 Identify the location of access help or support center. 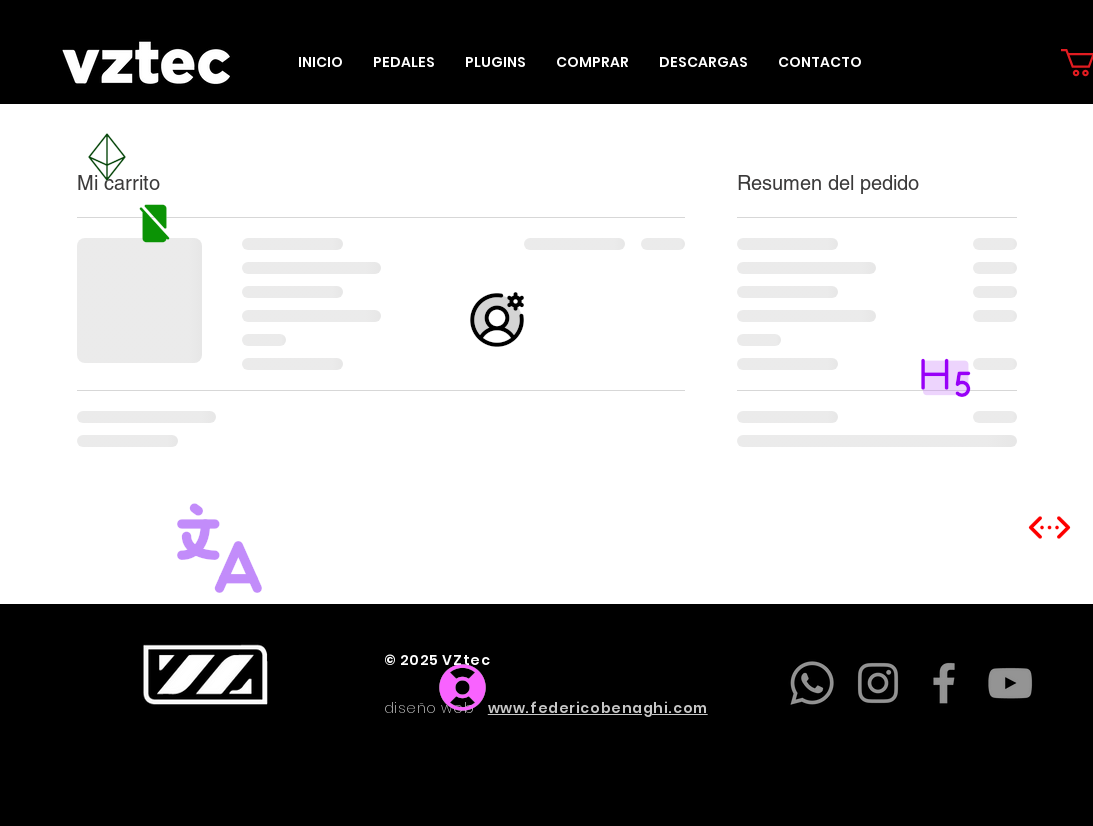
(462, 687).